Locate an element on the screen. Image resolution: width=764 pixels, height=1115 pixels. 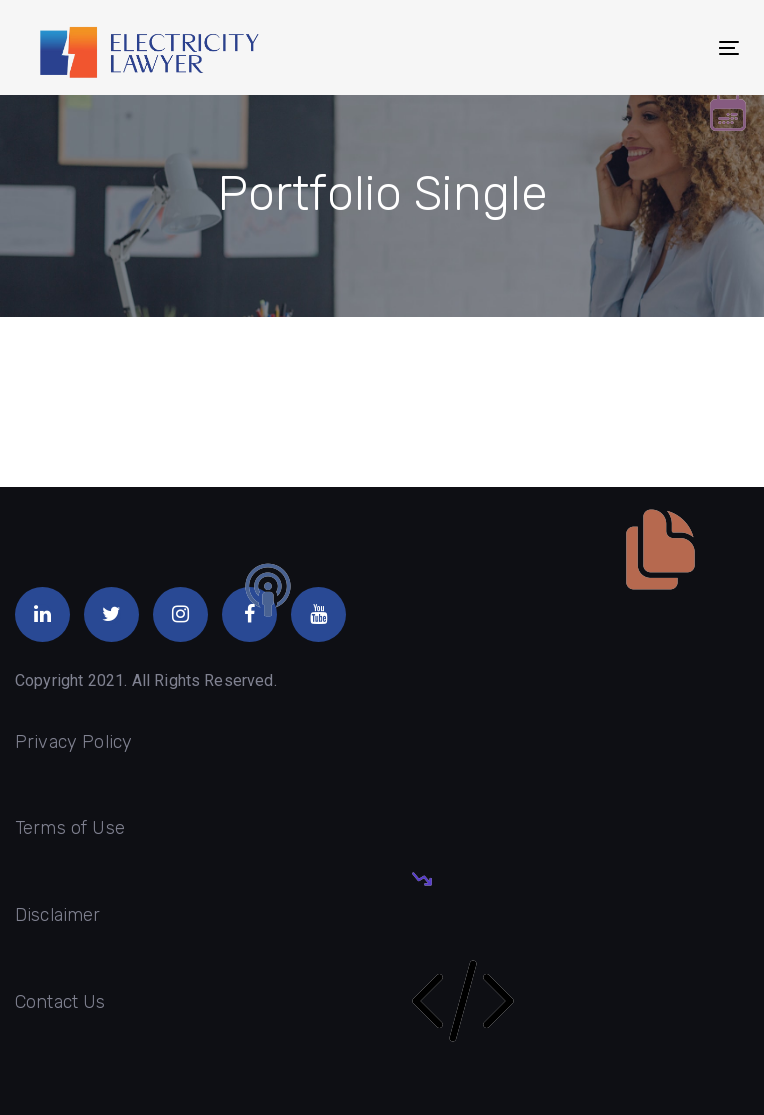
start a live broadcast or stream is located at coordinates (268, 590).